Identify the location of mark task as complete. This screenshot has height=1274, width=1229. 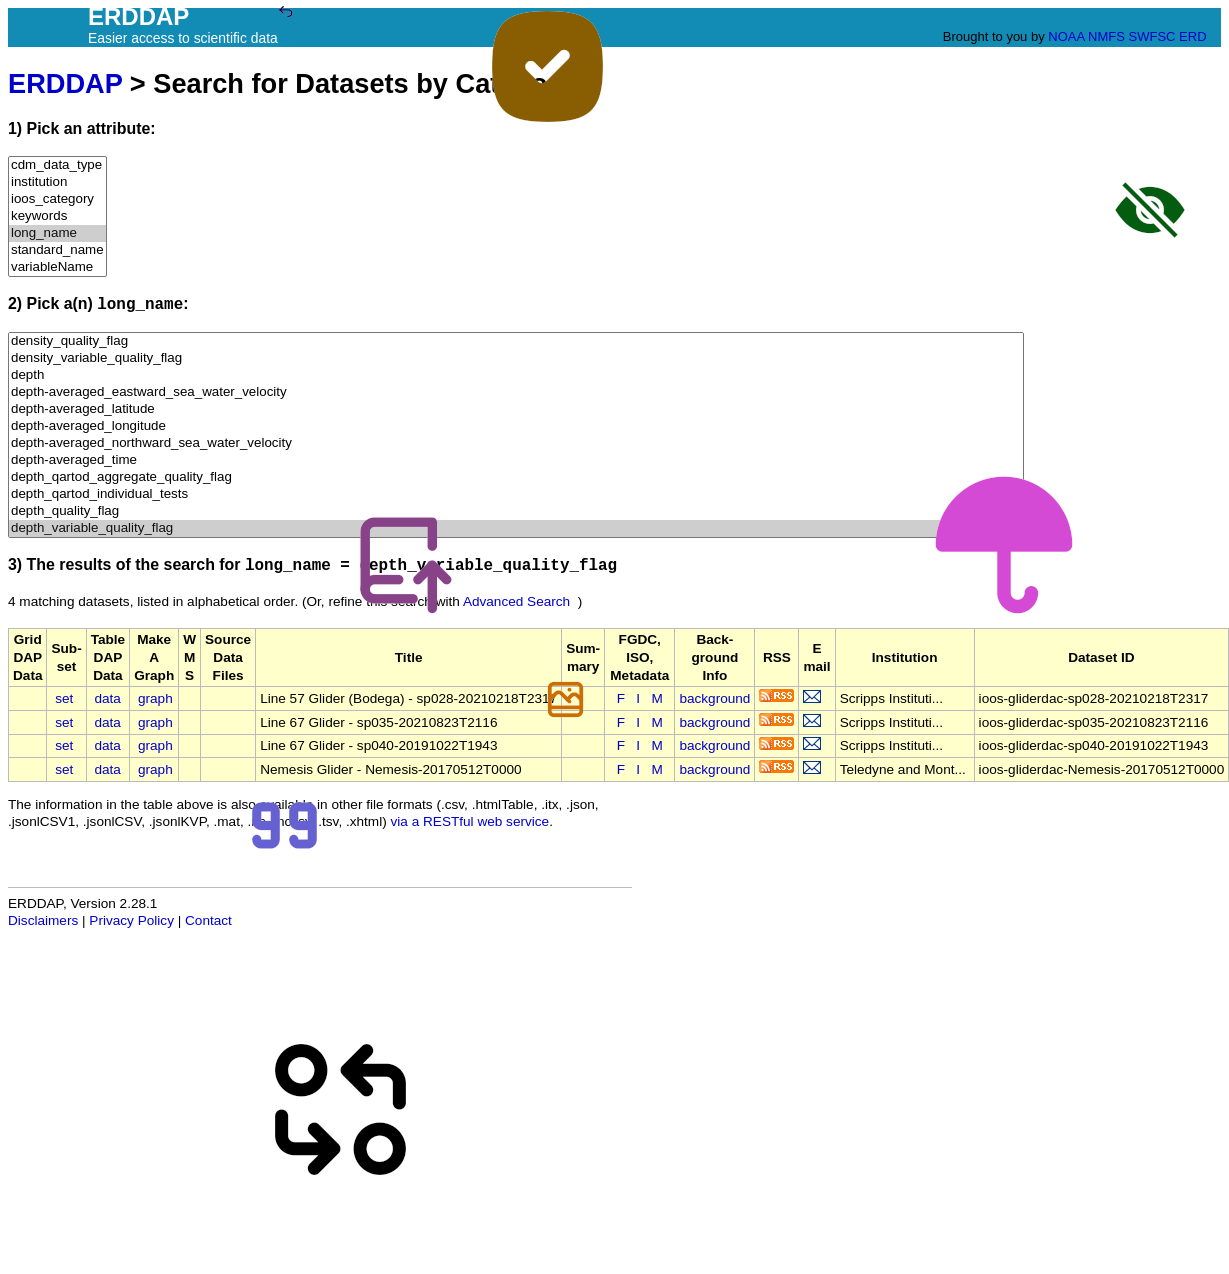
(547, 66).